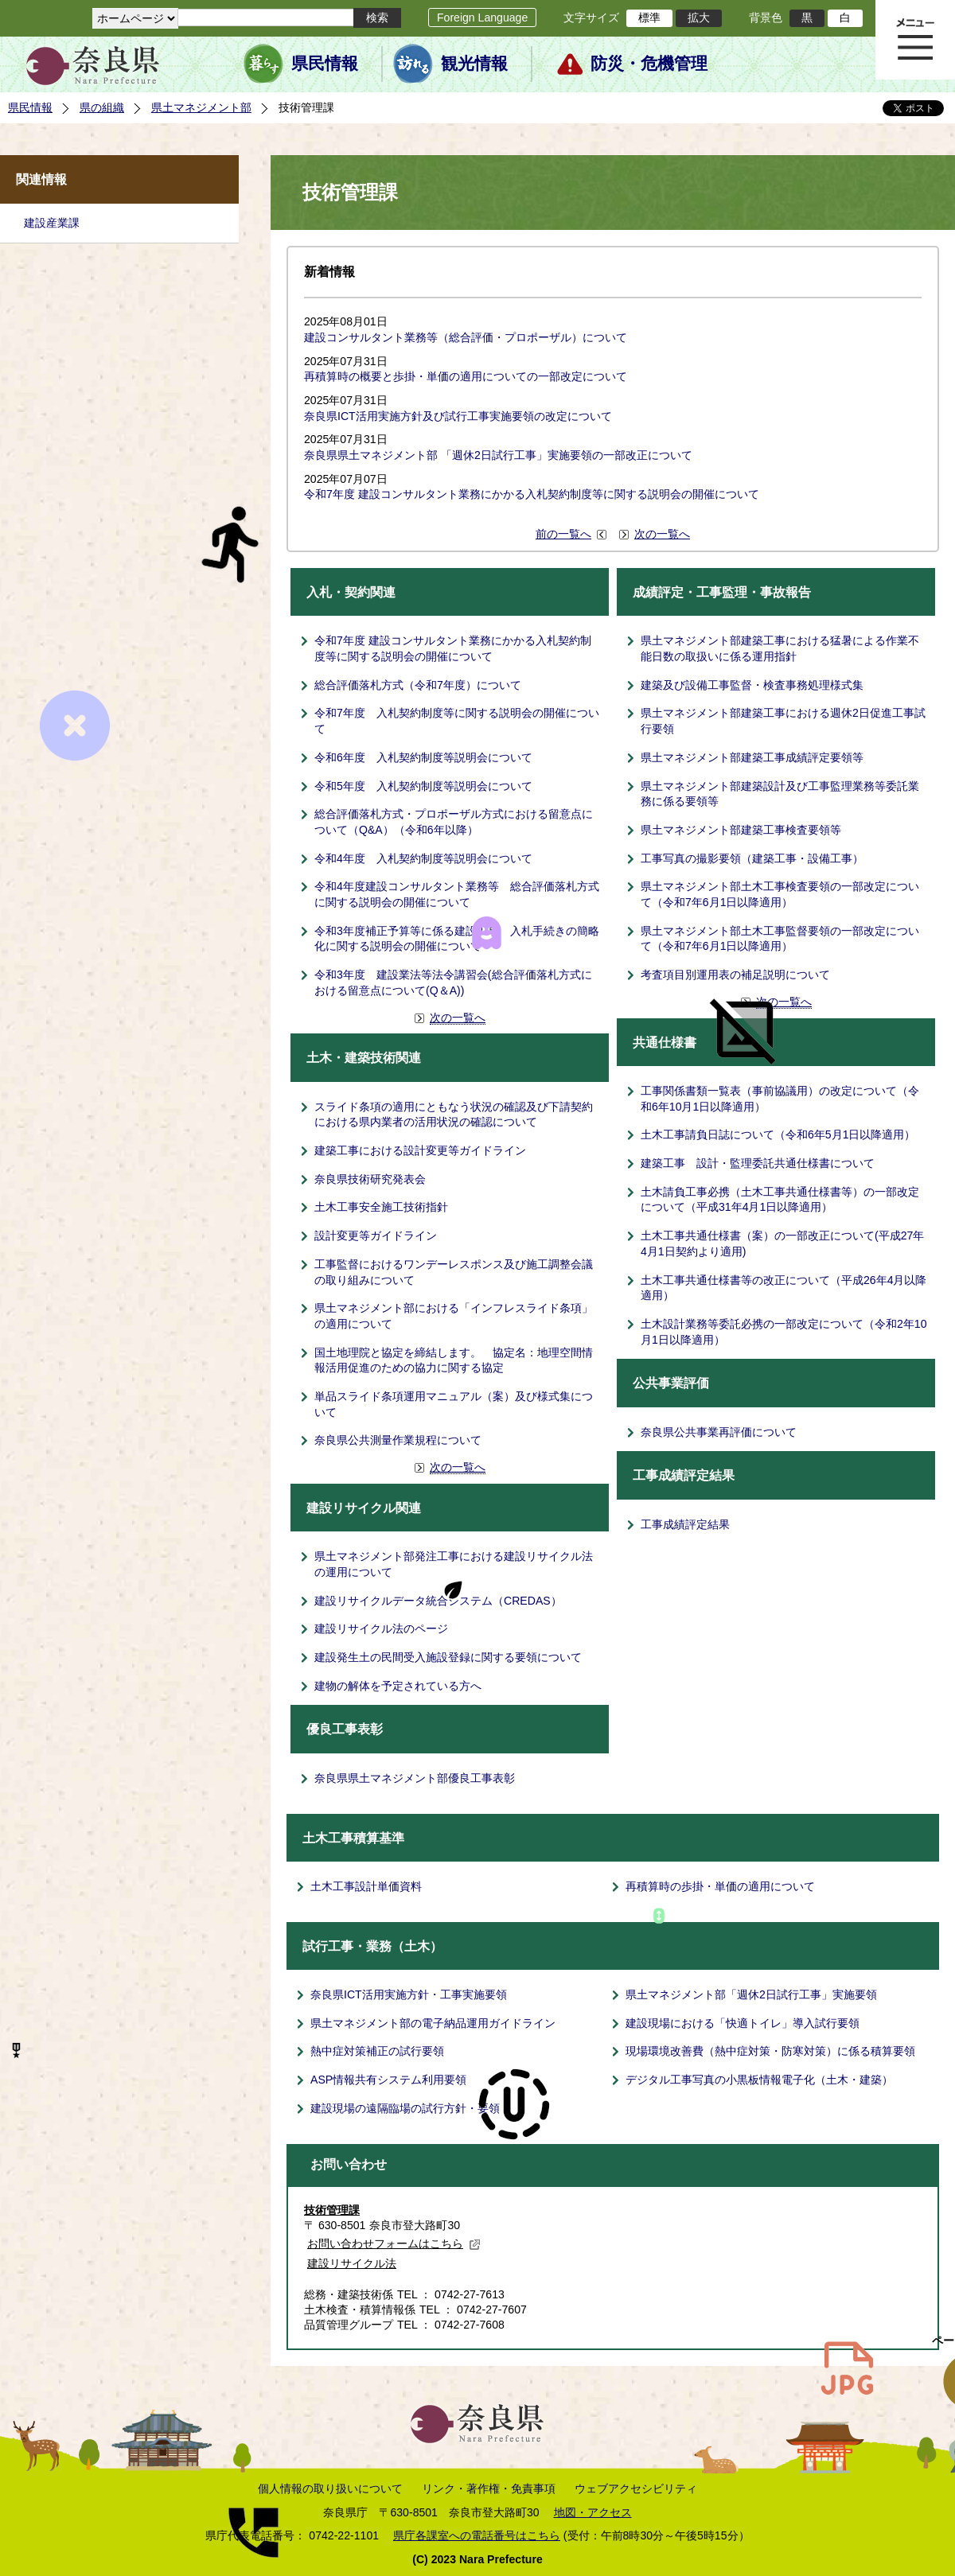 This screenshot has width=955, height=2576. Describe the element at coordinates (16, 2050) in the screenshot. I see `view achievements or badges earned` at that location.